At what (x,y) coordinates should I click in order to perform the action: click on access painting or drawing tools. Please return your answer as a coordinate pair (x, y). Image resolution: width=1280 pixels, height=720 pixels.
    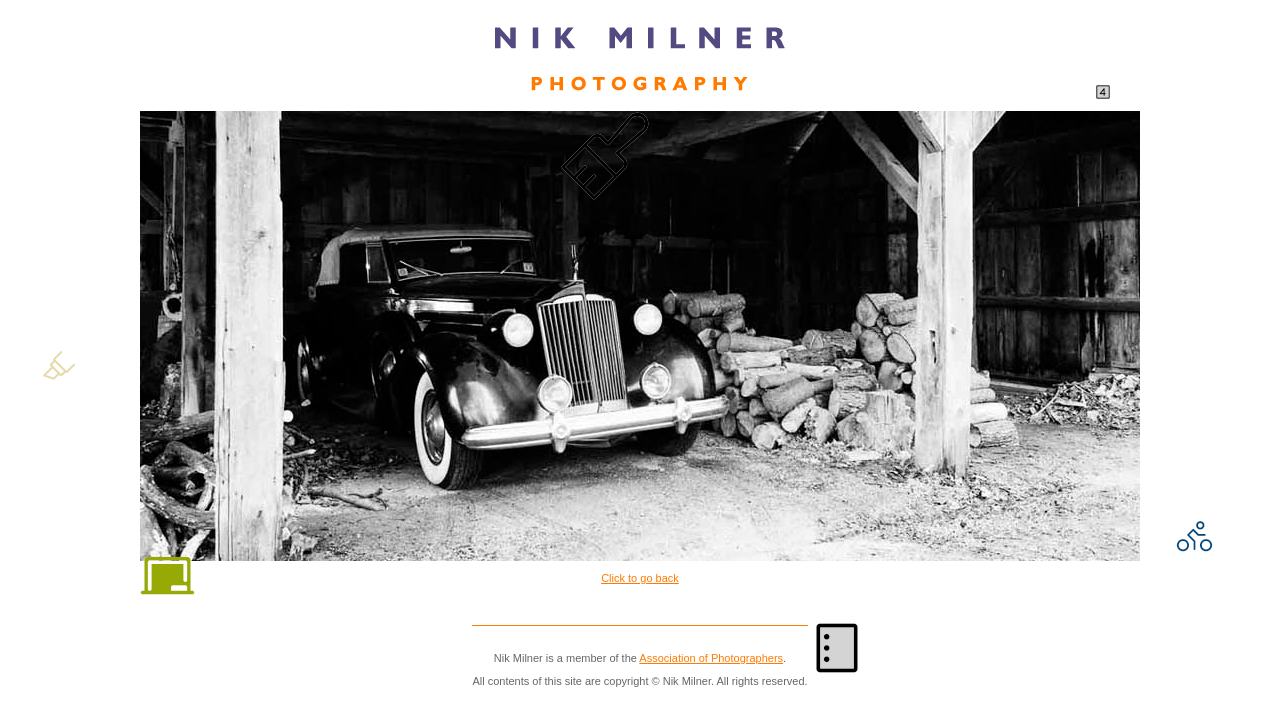
    Looking at the image, I should click on (606, 154).